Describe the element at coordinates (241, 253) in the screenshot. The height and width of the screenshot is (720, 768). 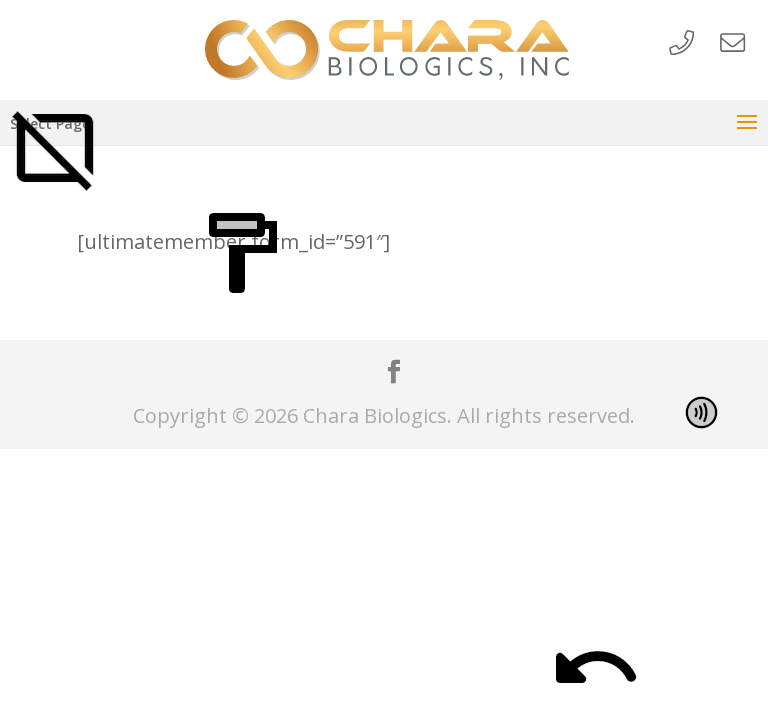
I see `apply formatting style to selected content` at that location.